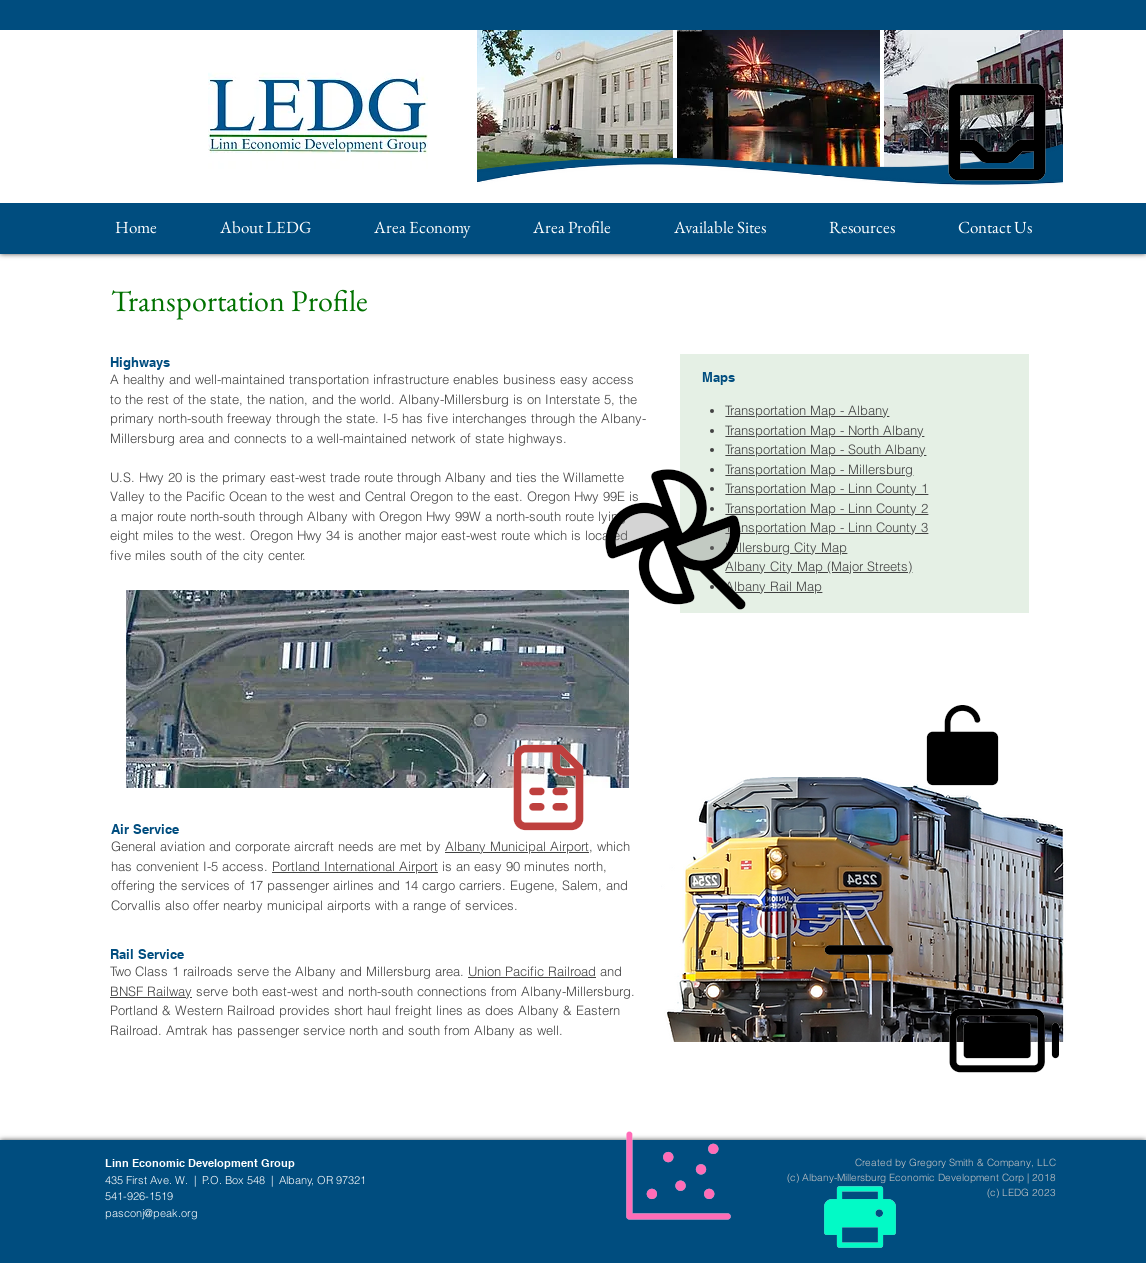 The image size is (1146, 1263). I want to click on open a spreadsheet file, so click(548, 787).